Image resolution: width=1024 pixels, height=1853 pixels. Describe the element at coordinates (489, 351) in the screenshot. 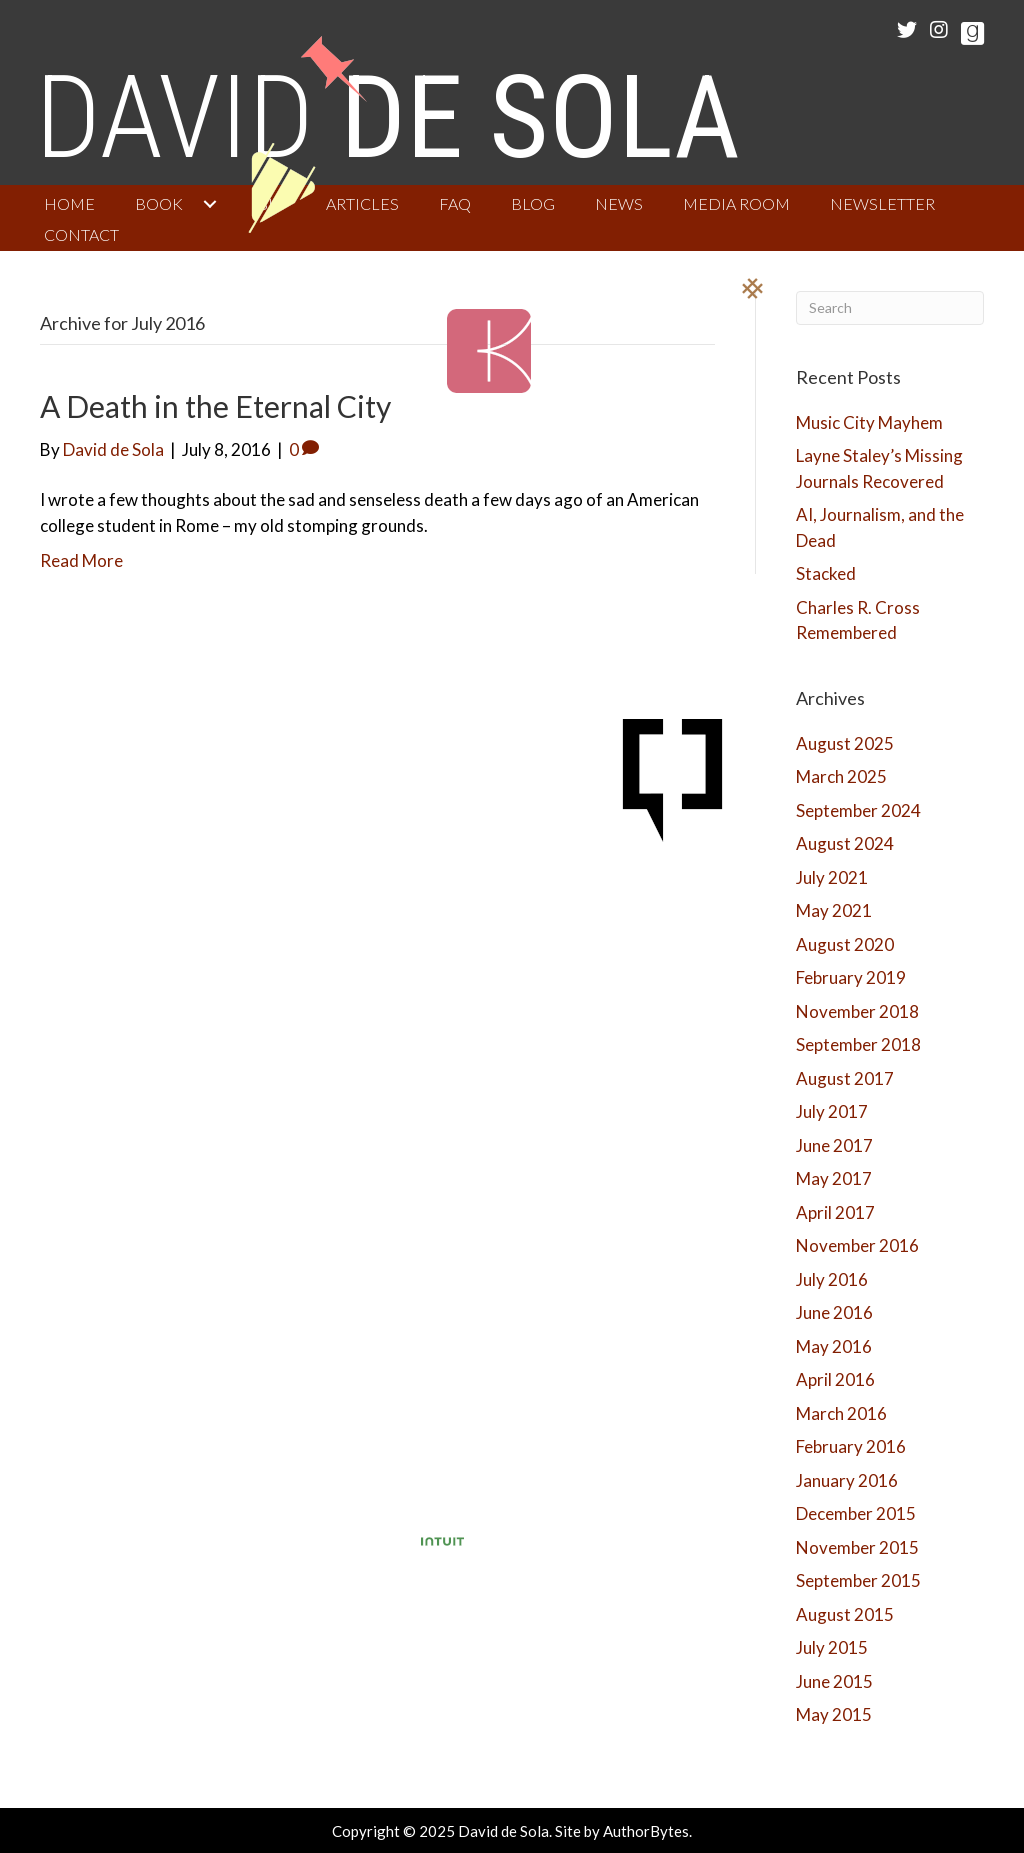

I see `kaniko container build tool logo` at that location.